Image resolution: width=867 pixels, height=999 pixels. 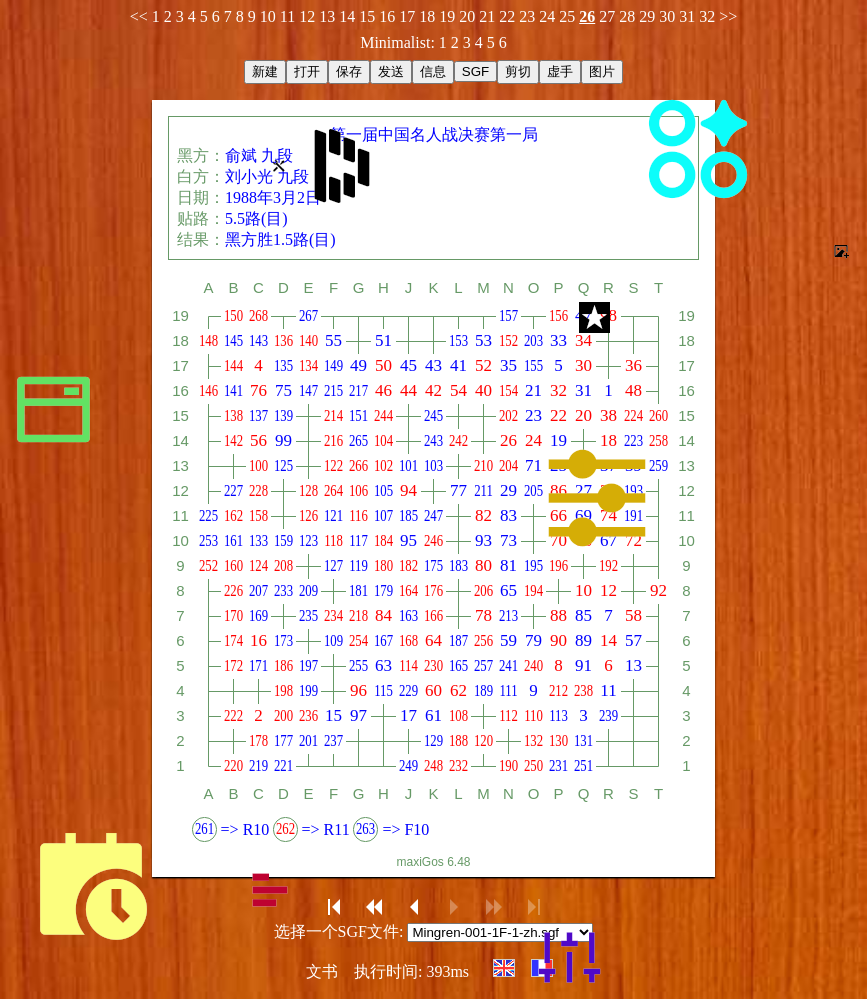 What do you see at coordinates (269, 890) in the screenshot?
I see `view horizontal bar chart data` at bounding box center [269, 890].